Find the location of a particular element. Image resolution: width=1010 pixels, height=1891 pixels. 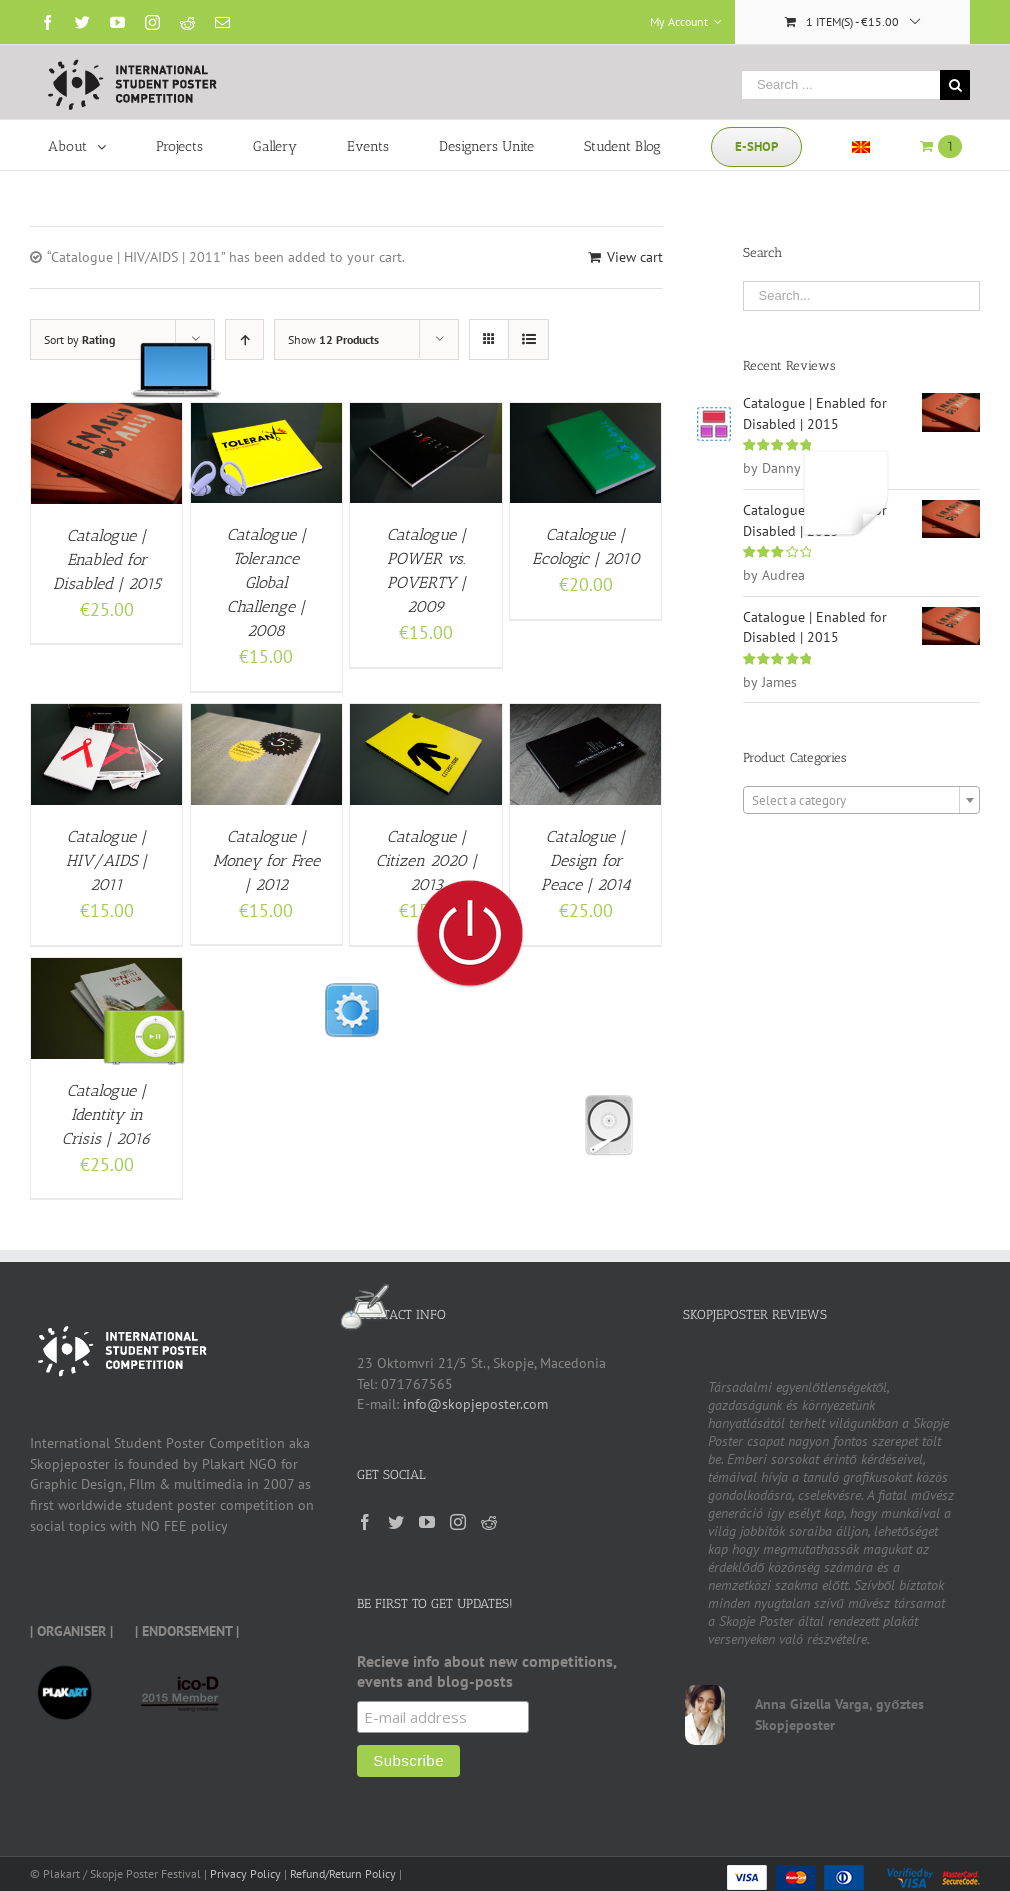

connect beats wireless earbuds via bluetooth is located at coordinates (218, 481).